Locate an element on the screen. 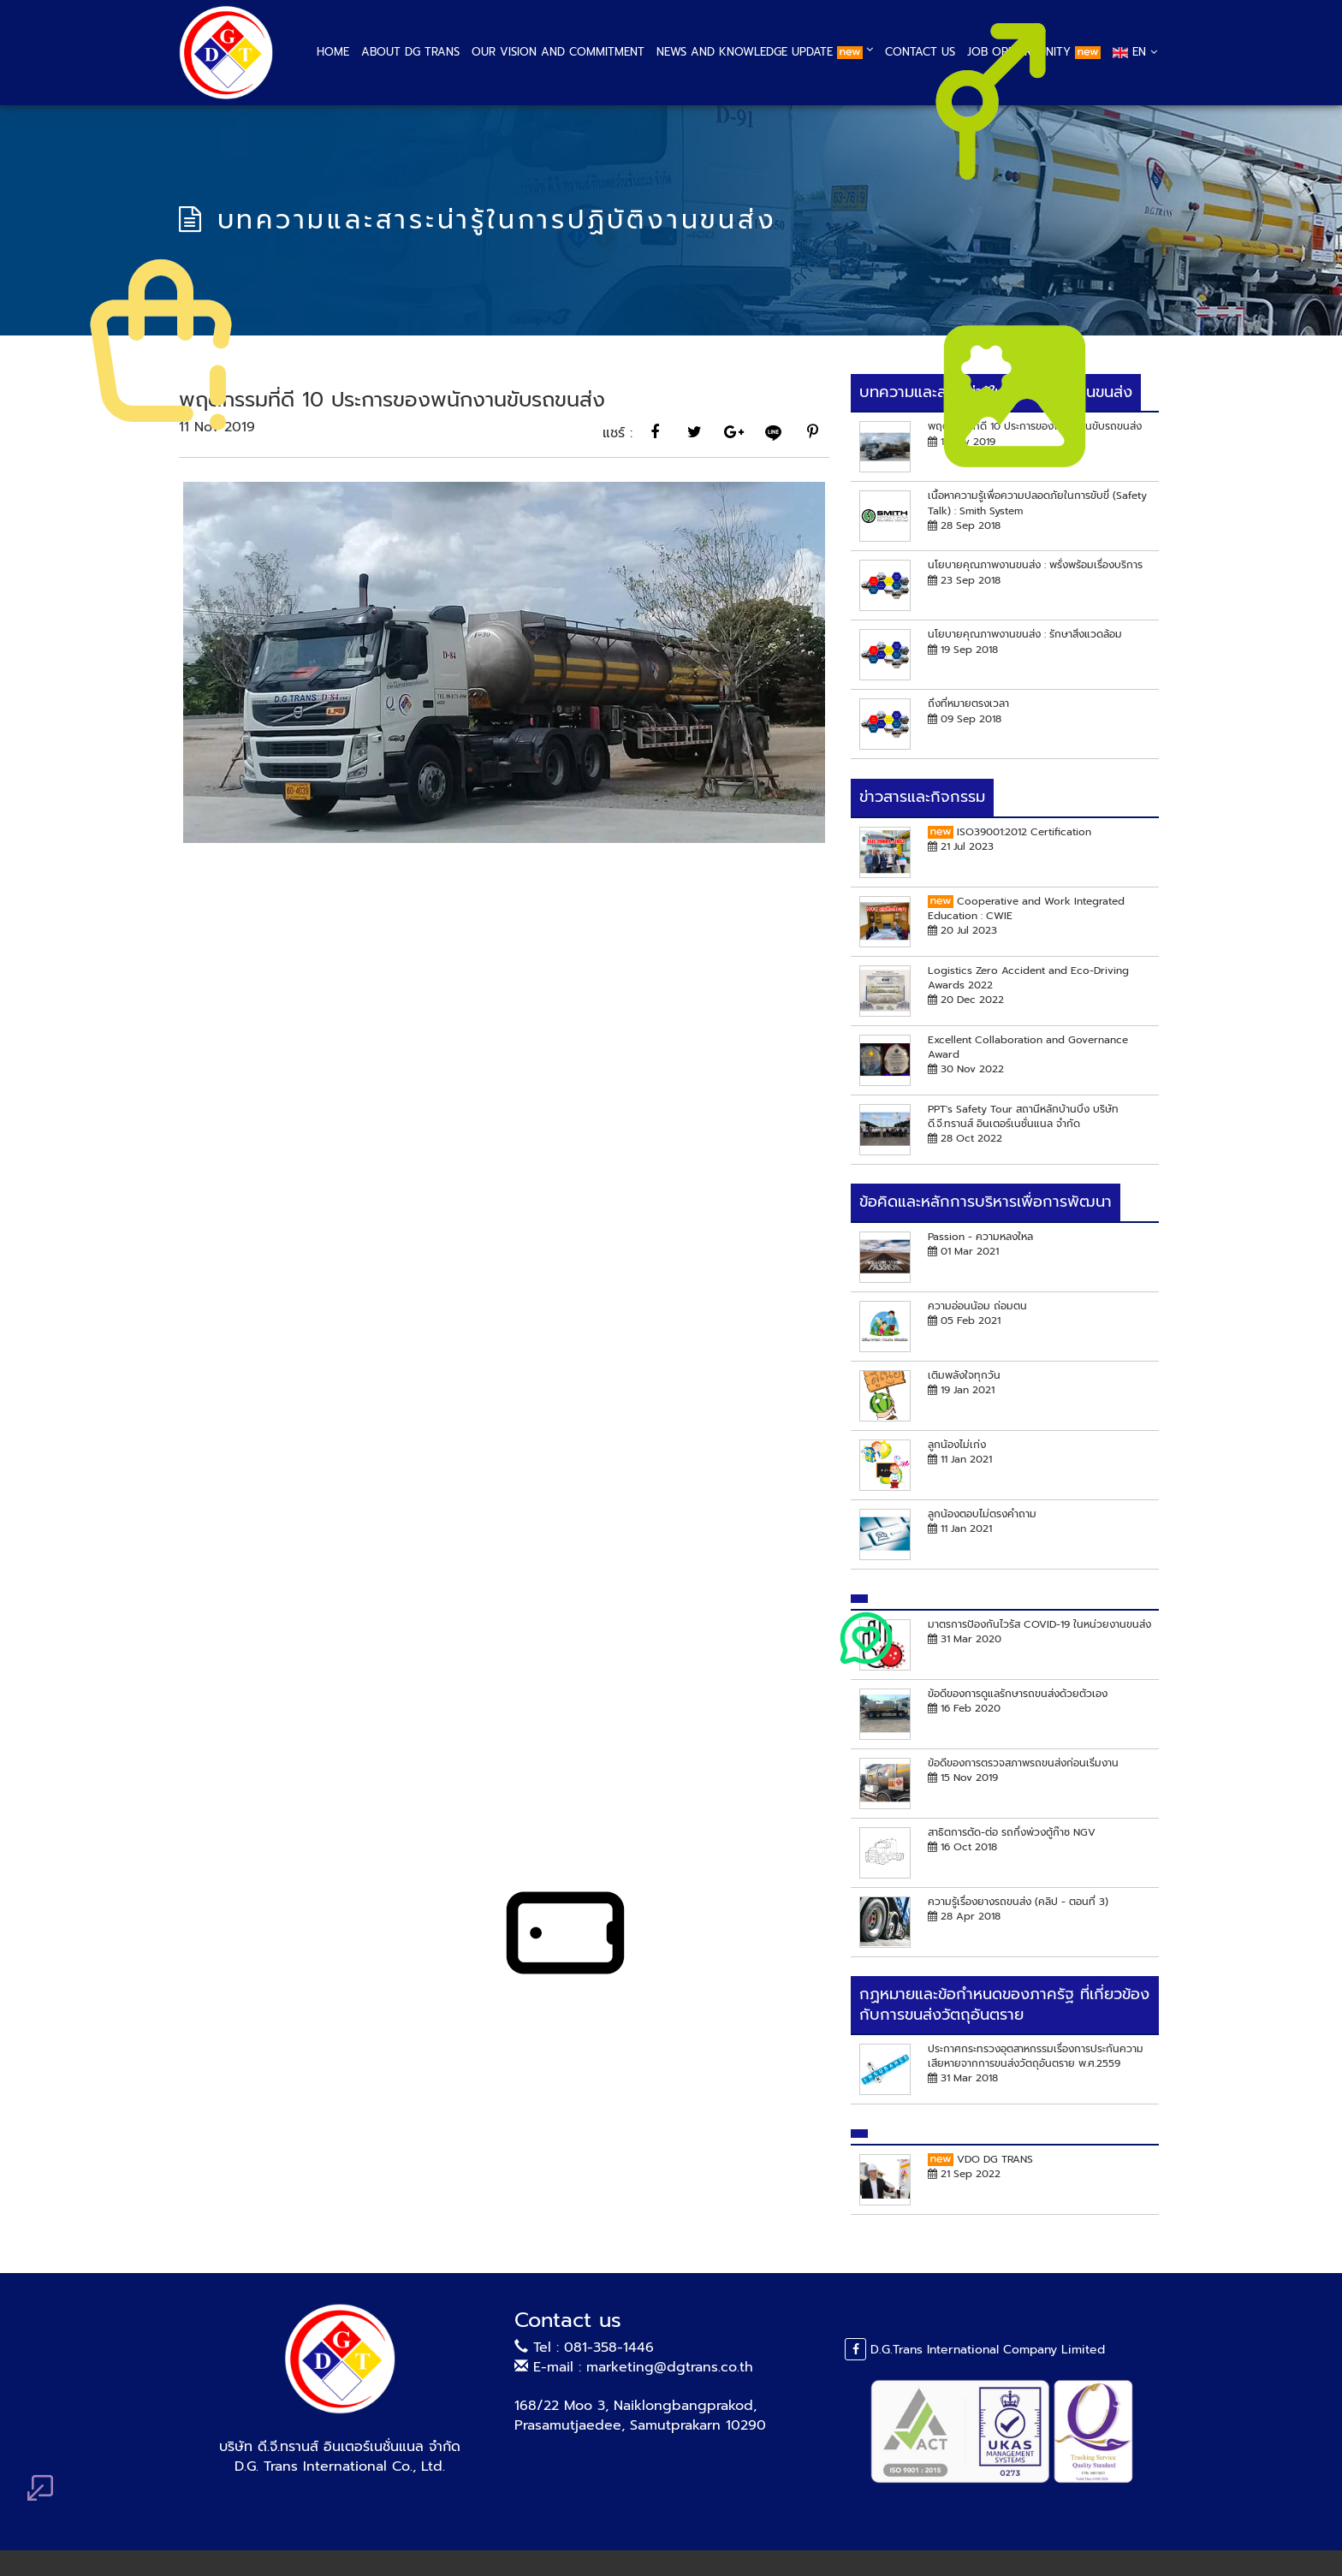 This screenshot has width=1342, height=2576. add or upload an image is located at coordinates (1014, 395).